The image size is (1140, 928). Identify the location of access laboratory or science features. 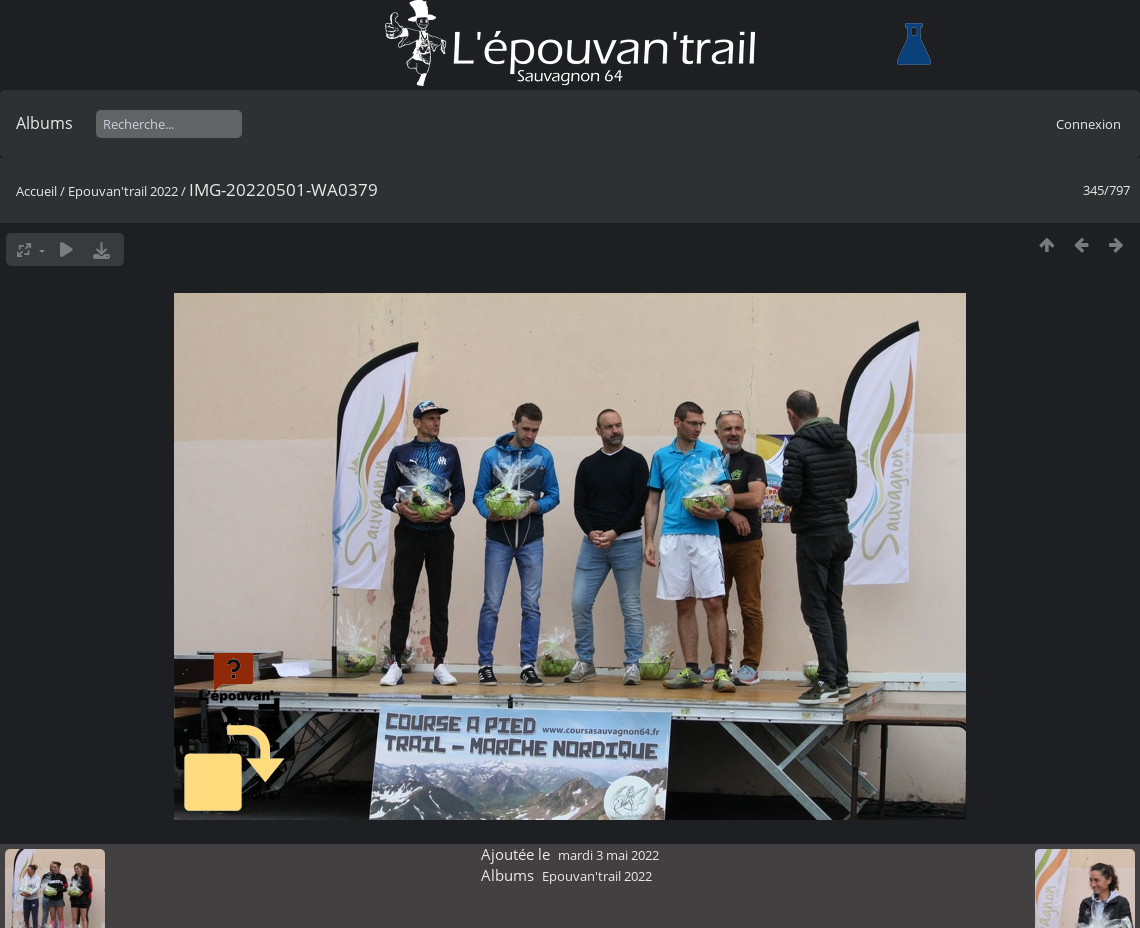
(914, 44).